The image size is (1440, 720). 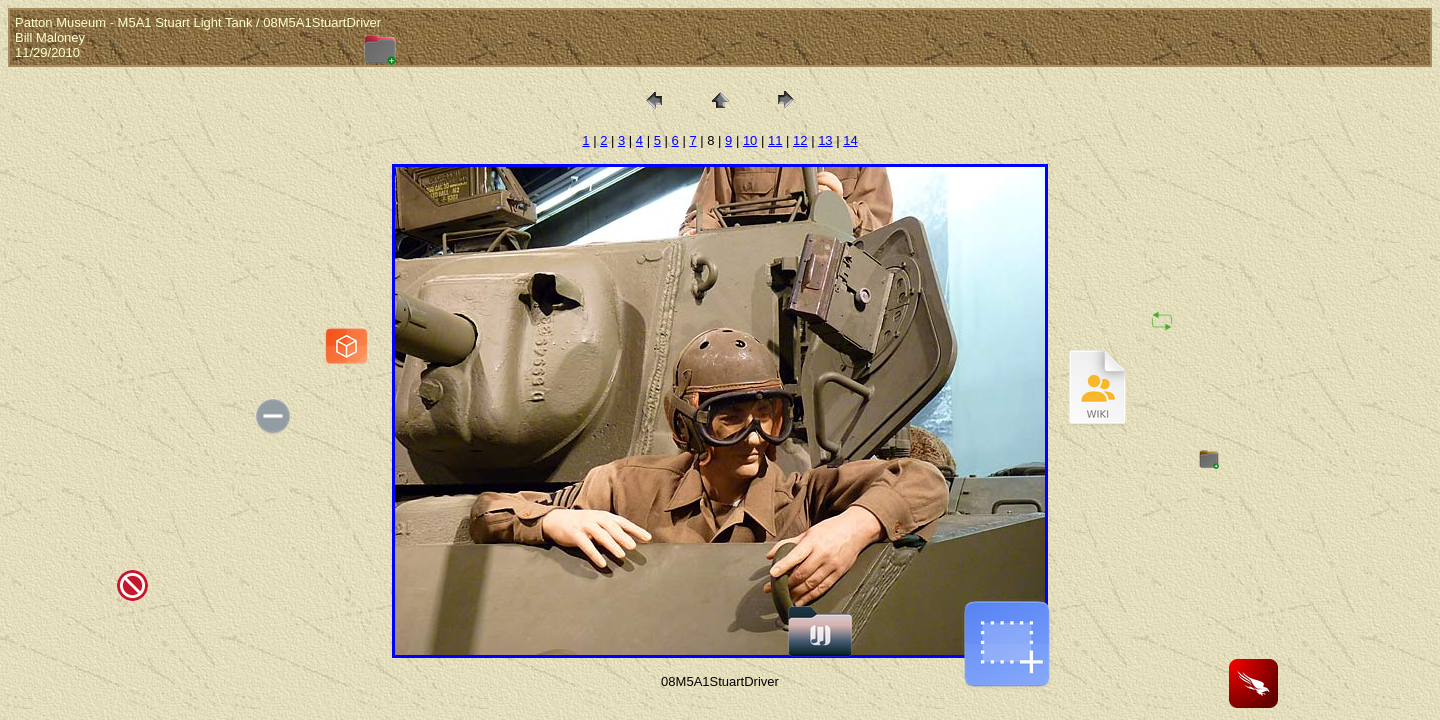 What do you see at coordinates (346, 344) in the screenshot?
I see `open a Blender 3D project file` at bounding box center [346, 344].